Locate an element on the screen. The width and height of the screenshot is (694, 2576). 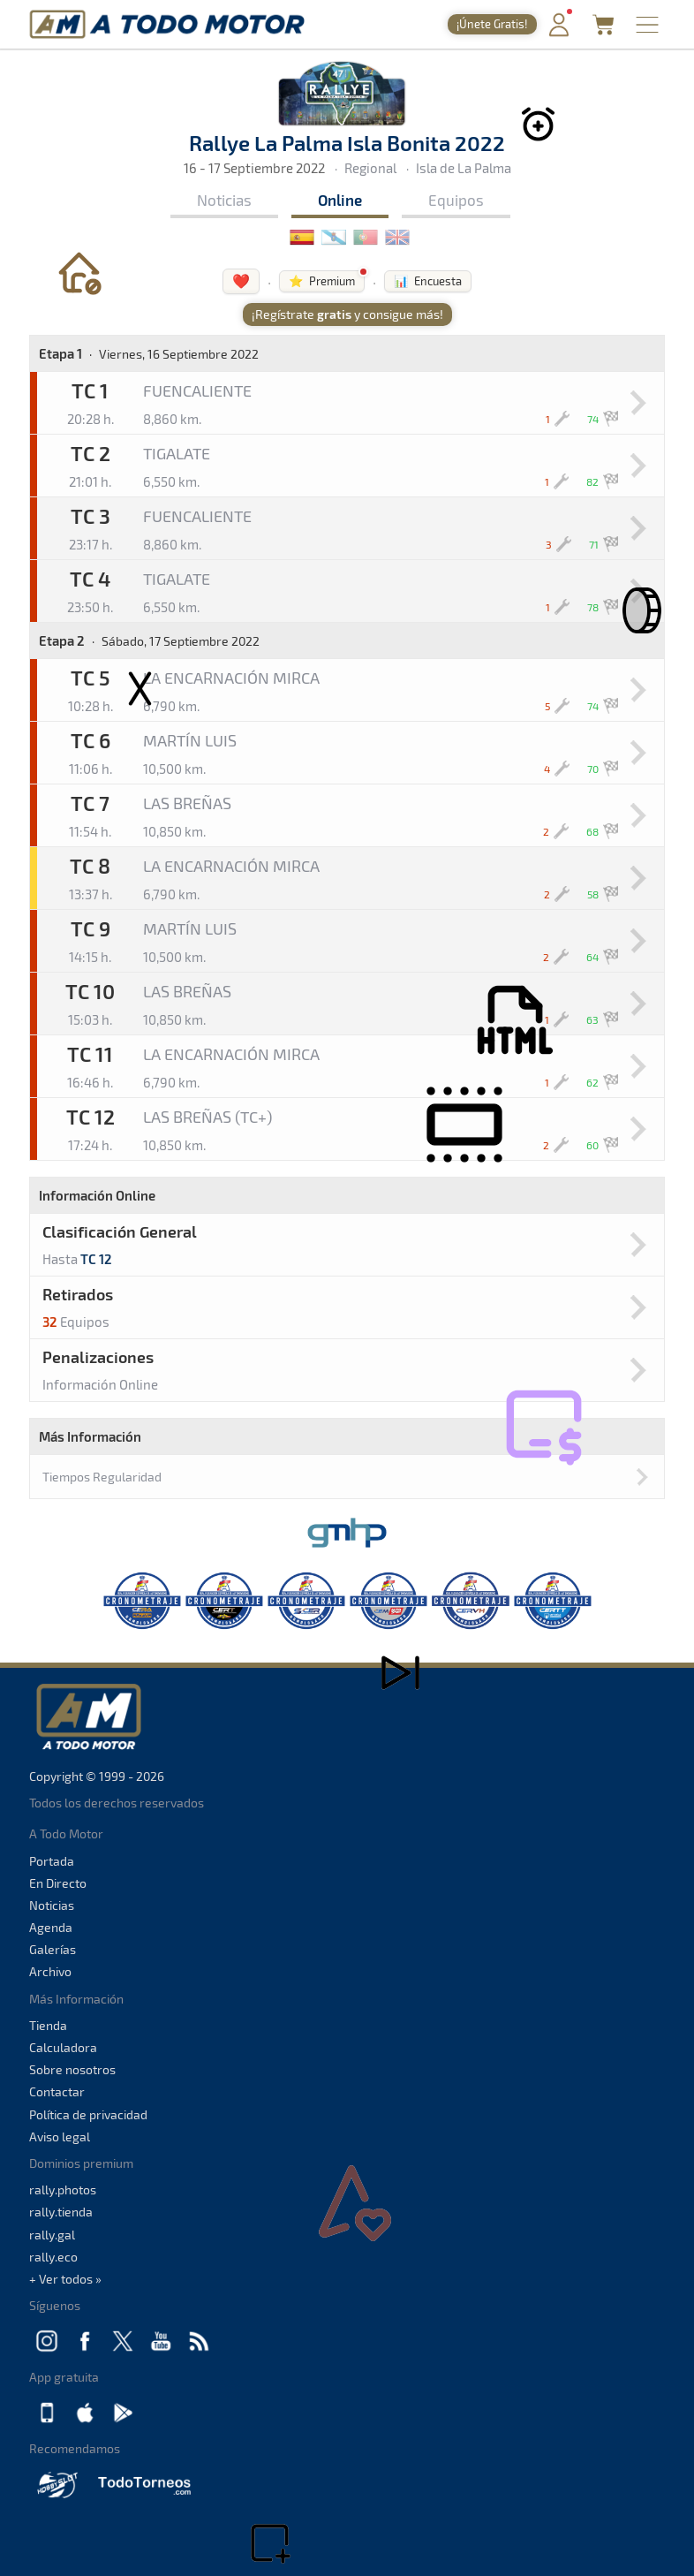
add a new alarm is located at coordinates (538, 124).